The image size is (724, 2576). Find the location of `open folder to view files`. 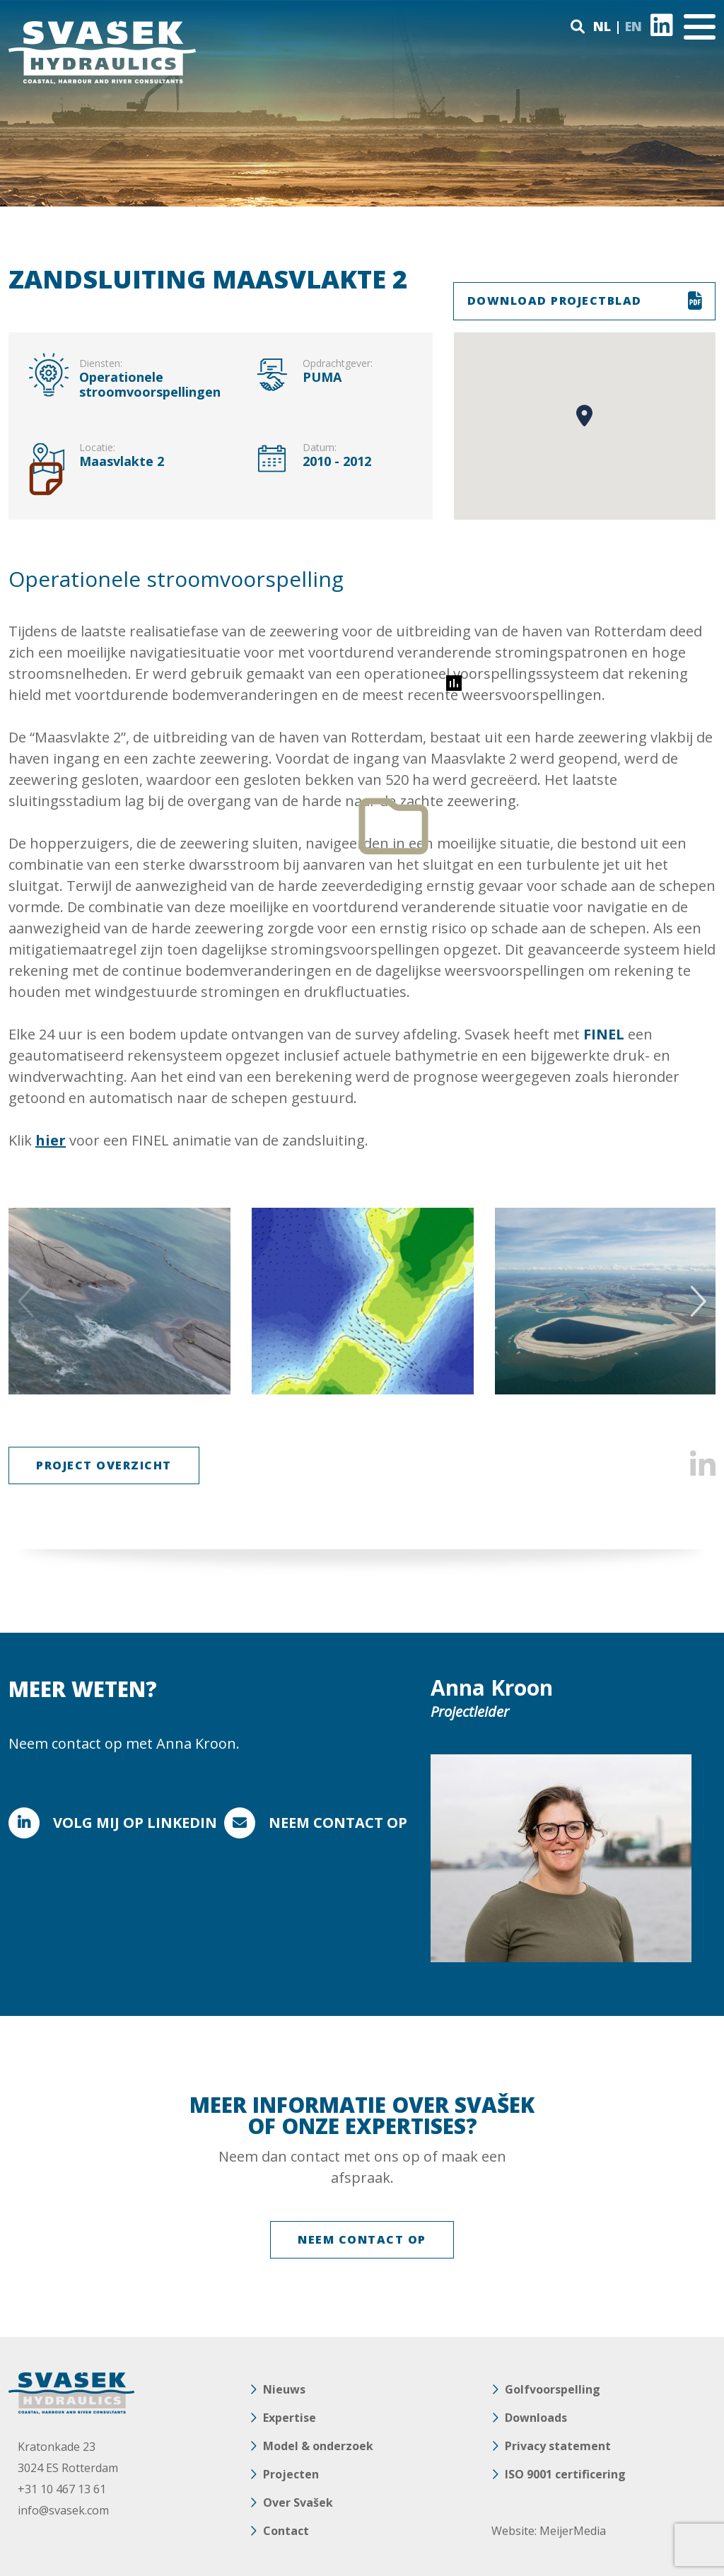

open folder to view files is located at coordinates (393, 828).